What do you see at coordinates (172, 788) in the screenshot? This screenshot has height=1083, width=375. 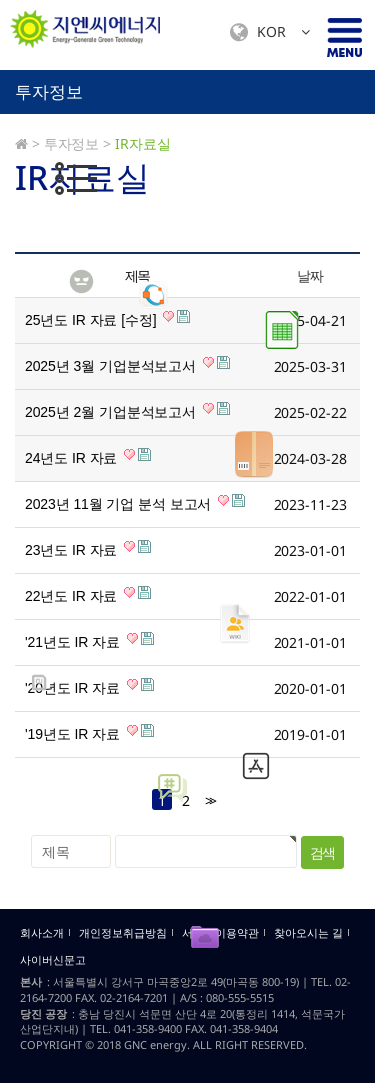 I see `open polari irc chat application` at bounding box center [172, 788].